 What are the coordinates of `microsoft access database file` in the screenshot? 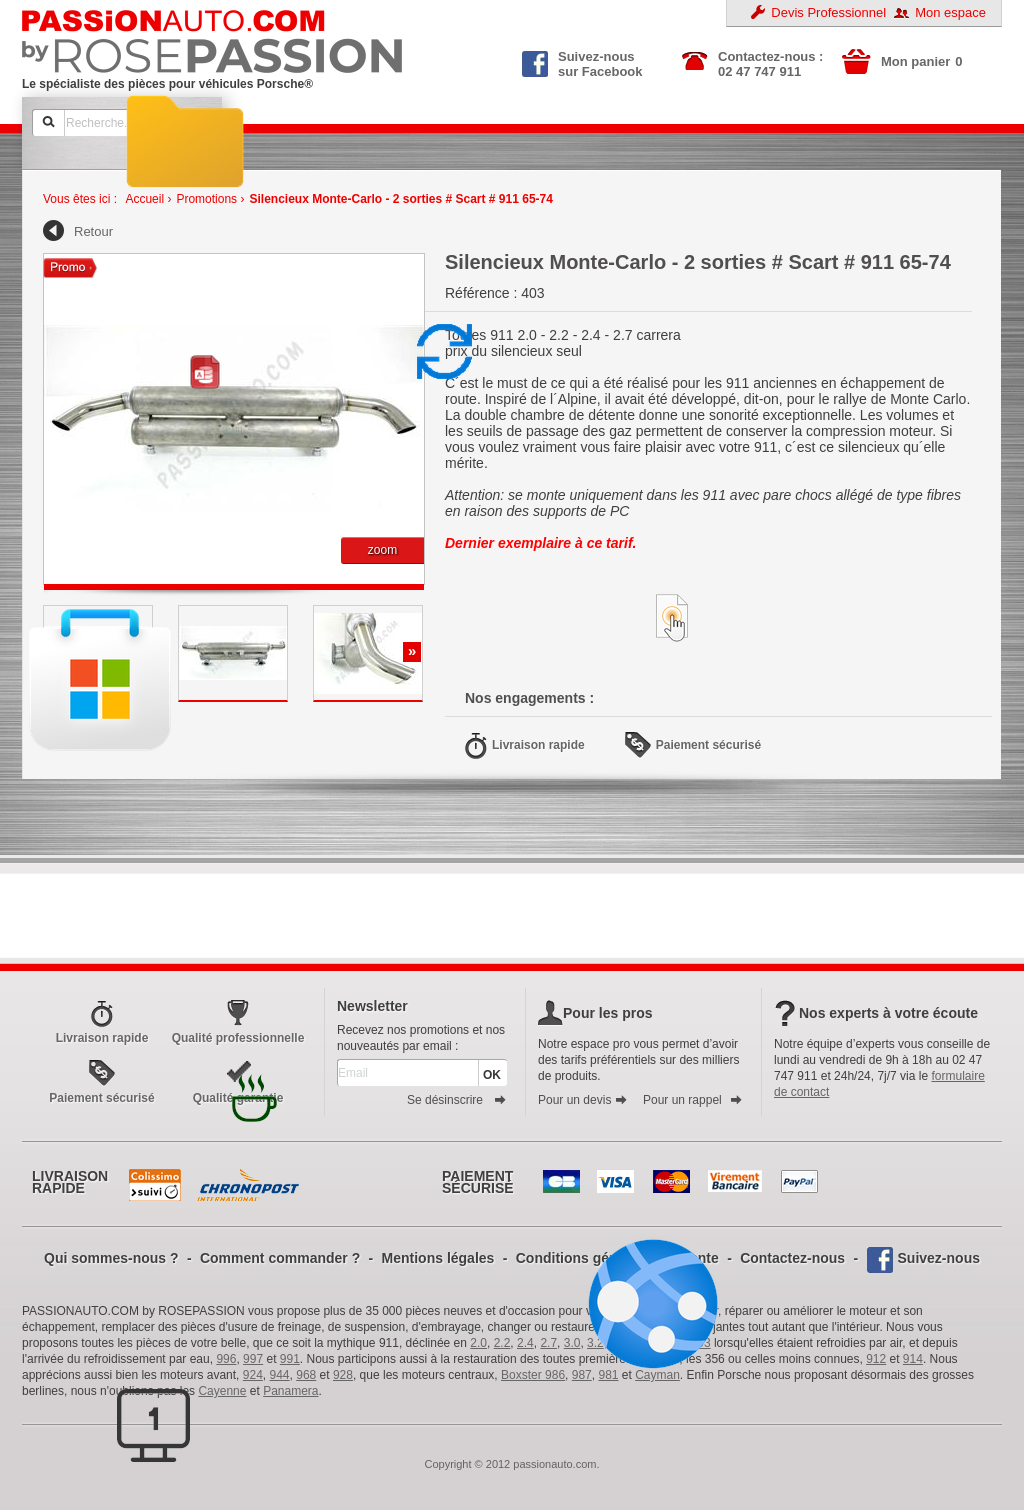 It's located at (205, 372).